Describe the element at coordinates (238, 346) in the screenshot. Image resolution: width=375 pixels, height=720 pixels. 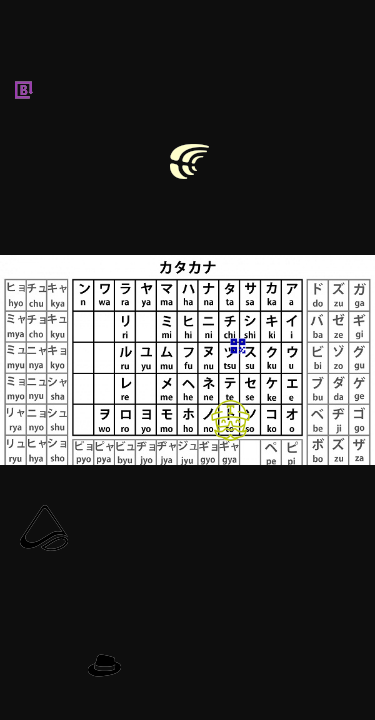
I see `scan or generate a QR code` at that location.